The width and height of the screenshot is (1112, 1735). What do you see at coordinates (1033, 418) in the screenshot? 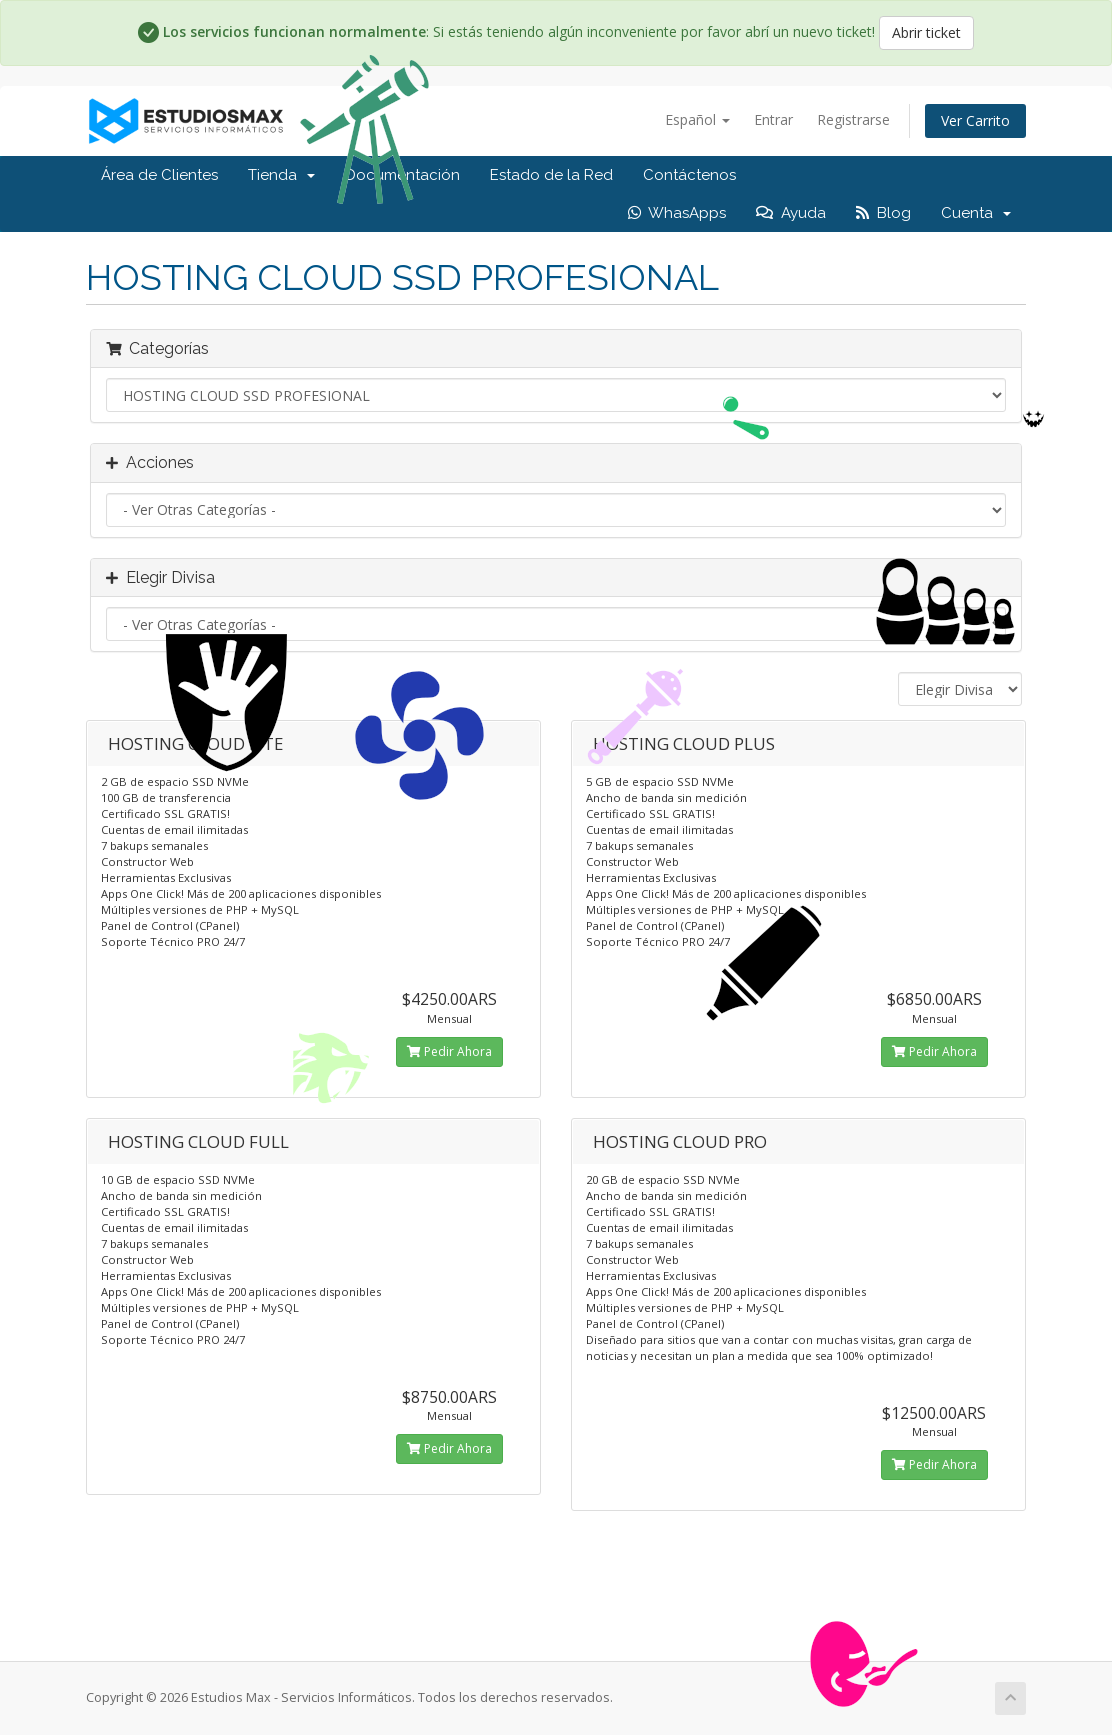
I see `indicates a delighted or excited mood` at bounding box center [1033, 418].